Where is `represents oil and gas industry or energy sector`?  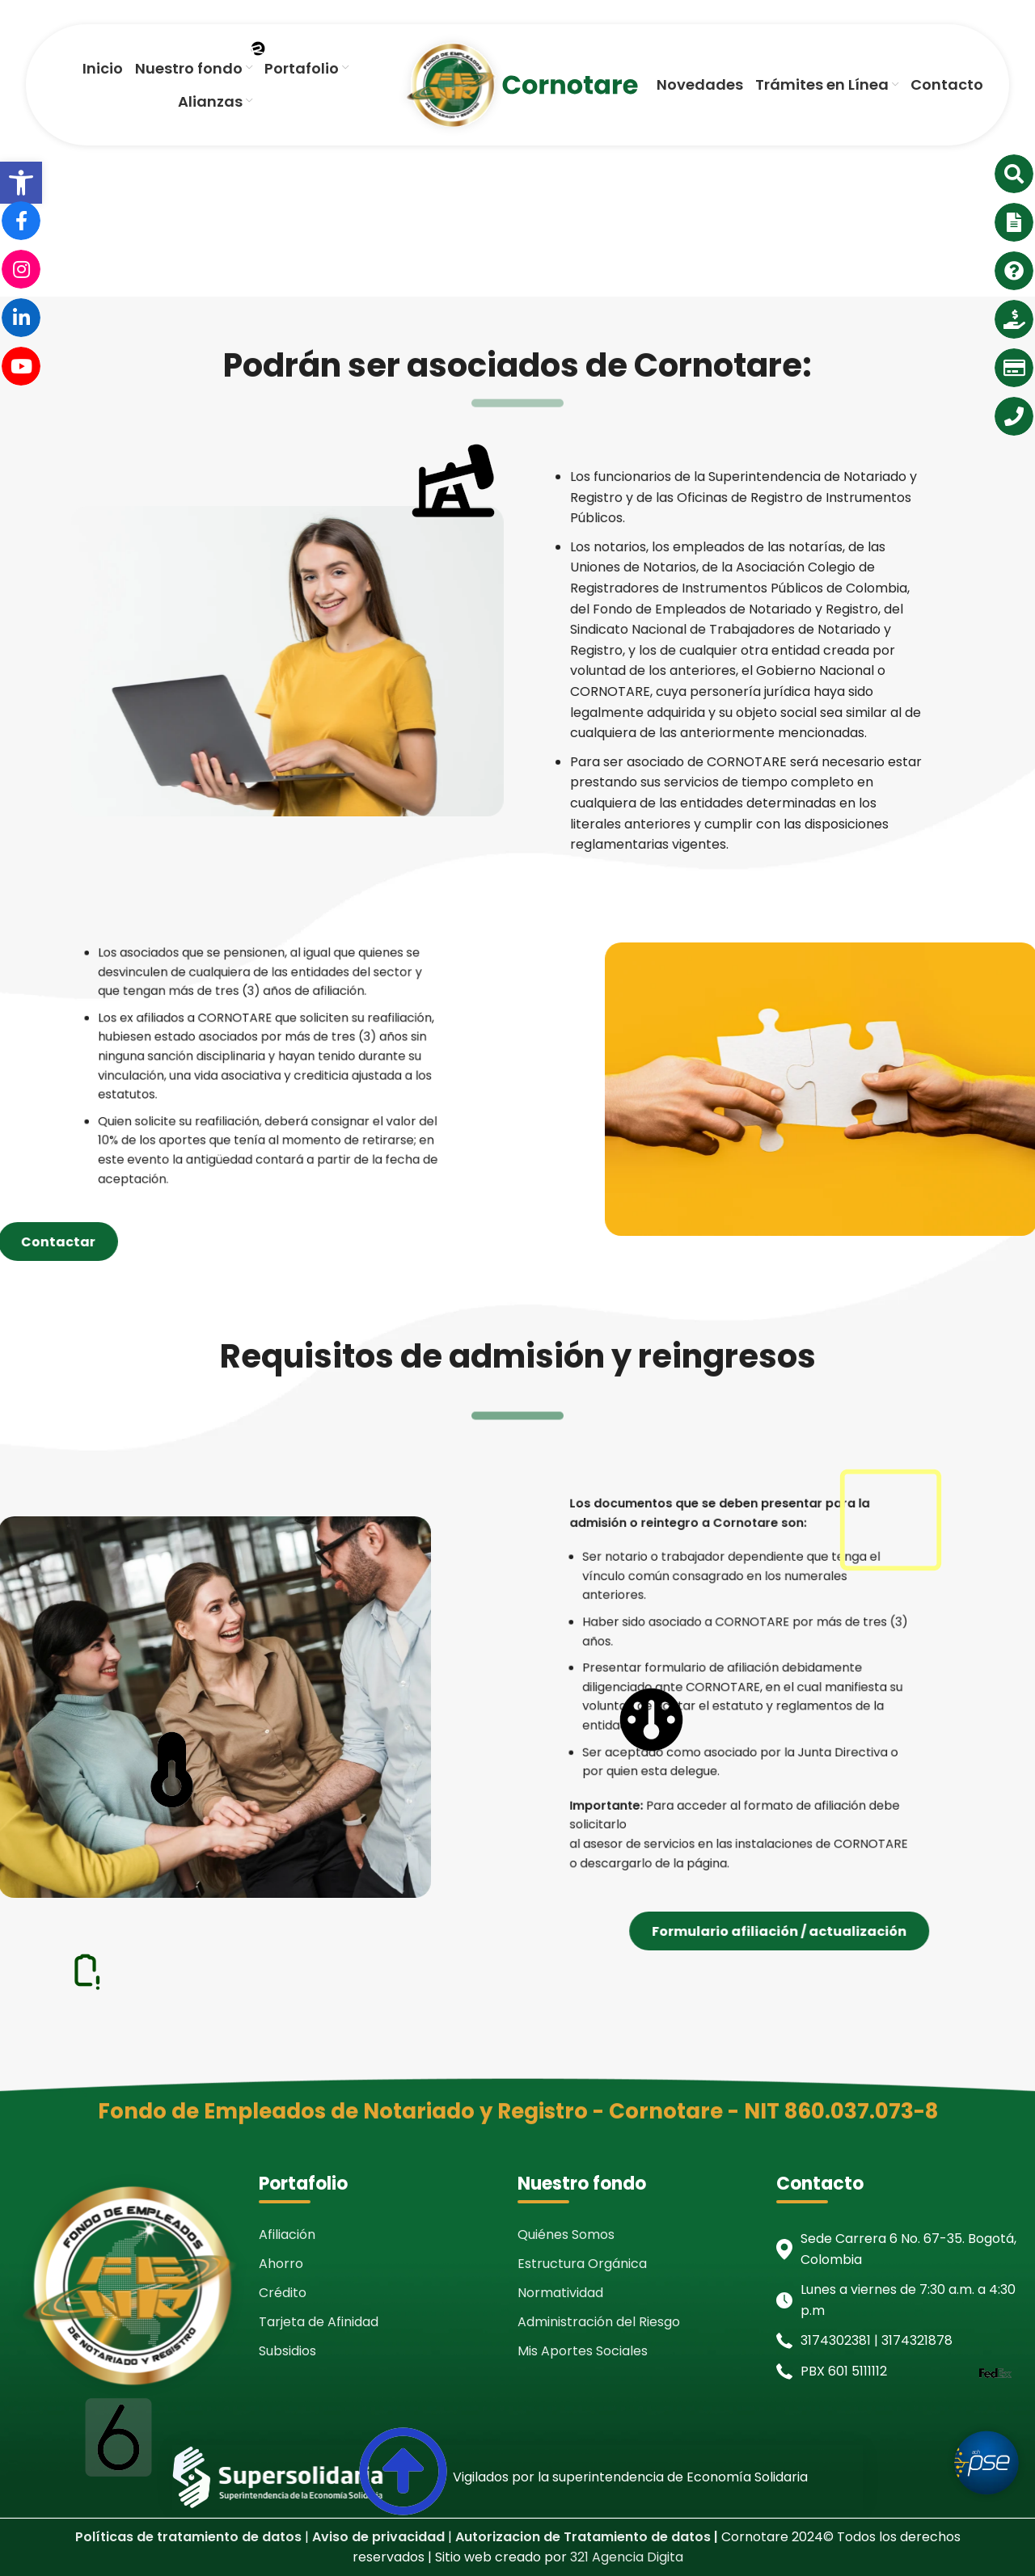
represents oil and gas industry or energy sector is located at coordinates (453, 480).